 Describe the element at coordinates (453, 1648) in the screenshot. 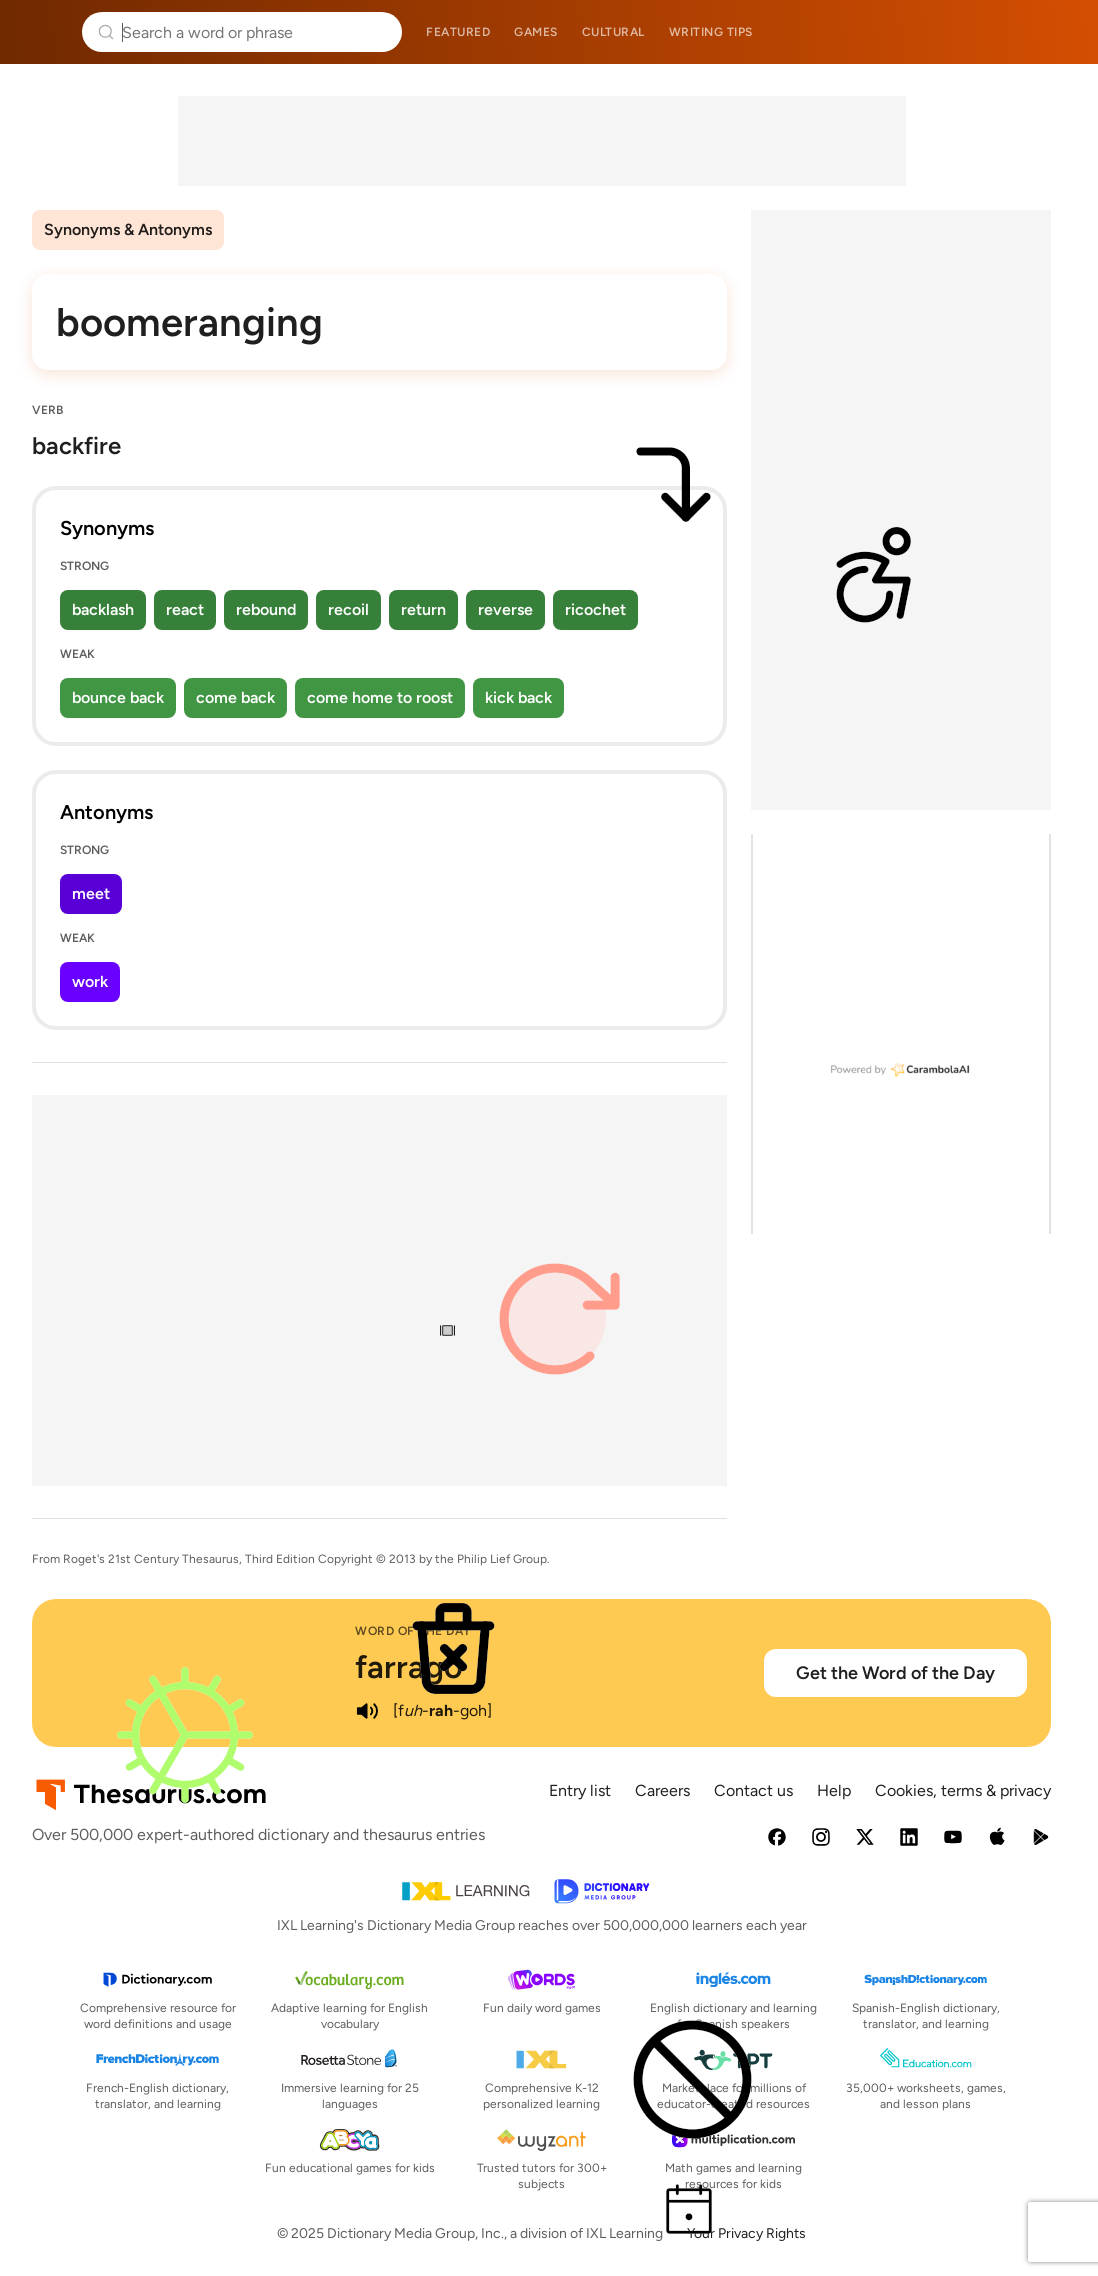

I see `permanently delete an item` at that location.